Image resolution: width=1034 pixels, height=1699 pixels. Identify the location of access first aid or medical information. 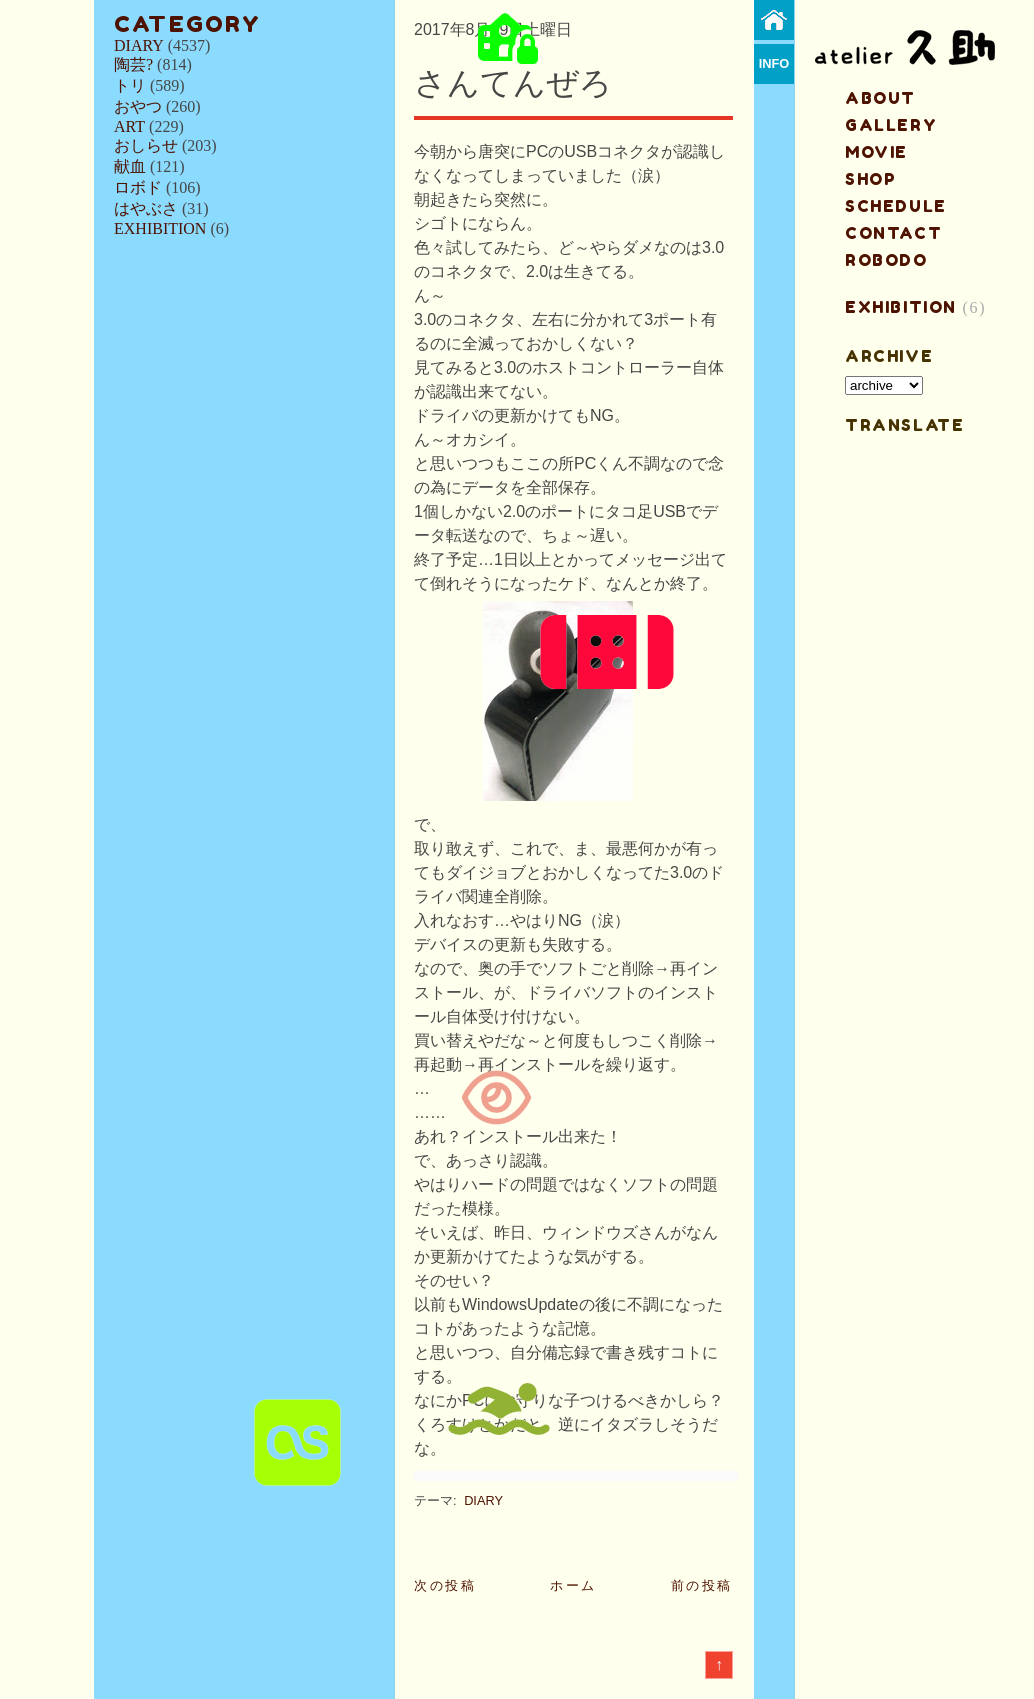
(607, 652).